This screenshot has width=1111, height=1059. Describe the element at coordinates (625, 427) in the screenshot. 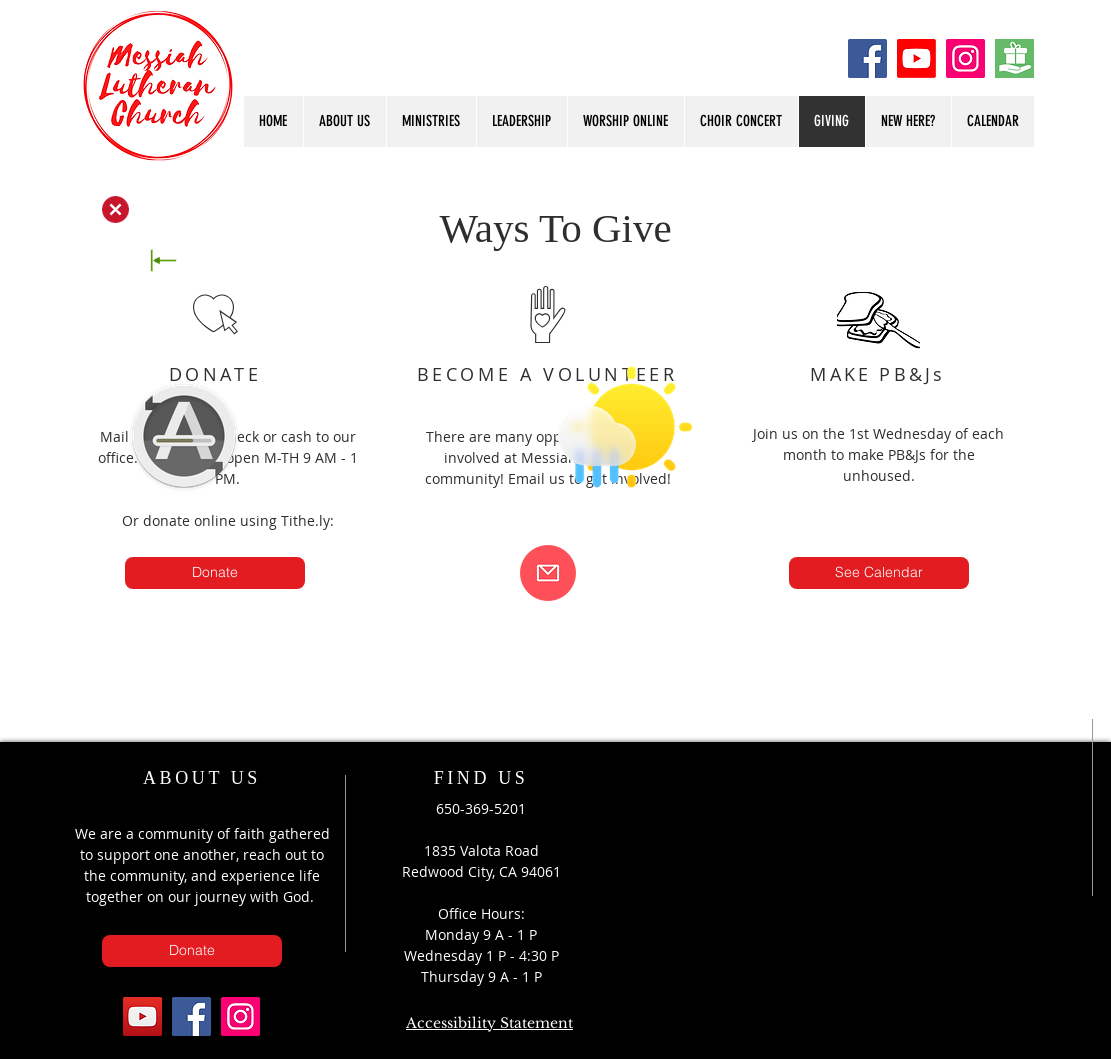

I see `indicates rainy weather with daytime sun breaks` at that location.